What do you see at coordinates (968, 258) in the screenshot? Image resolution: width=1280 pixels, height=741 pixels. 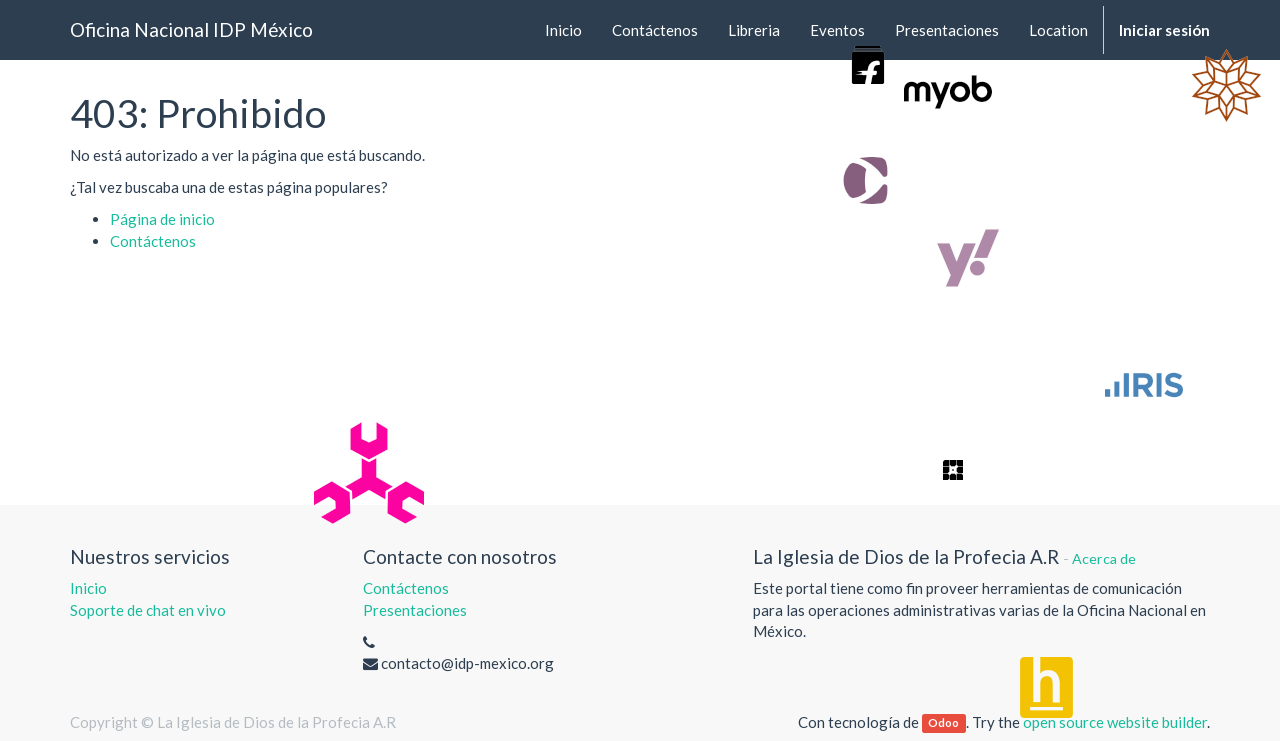 I see `open yahoo app or website` at bounding box center [968, 258].